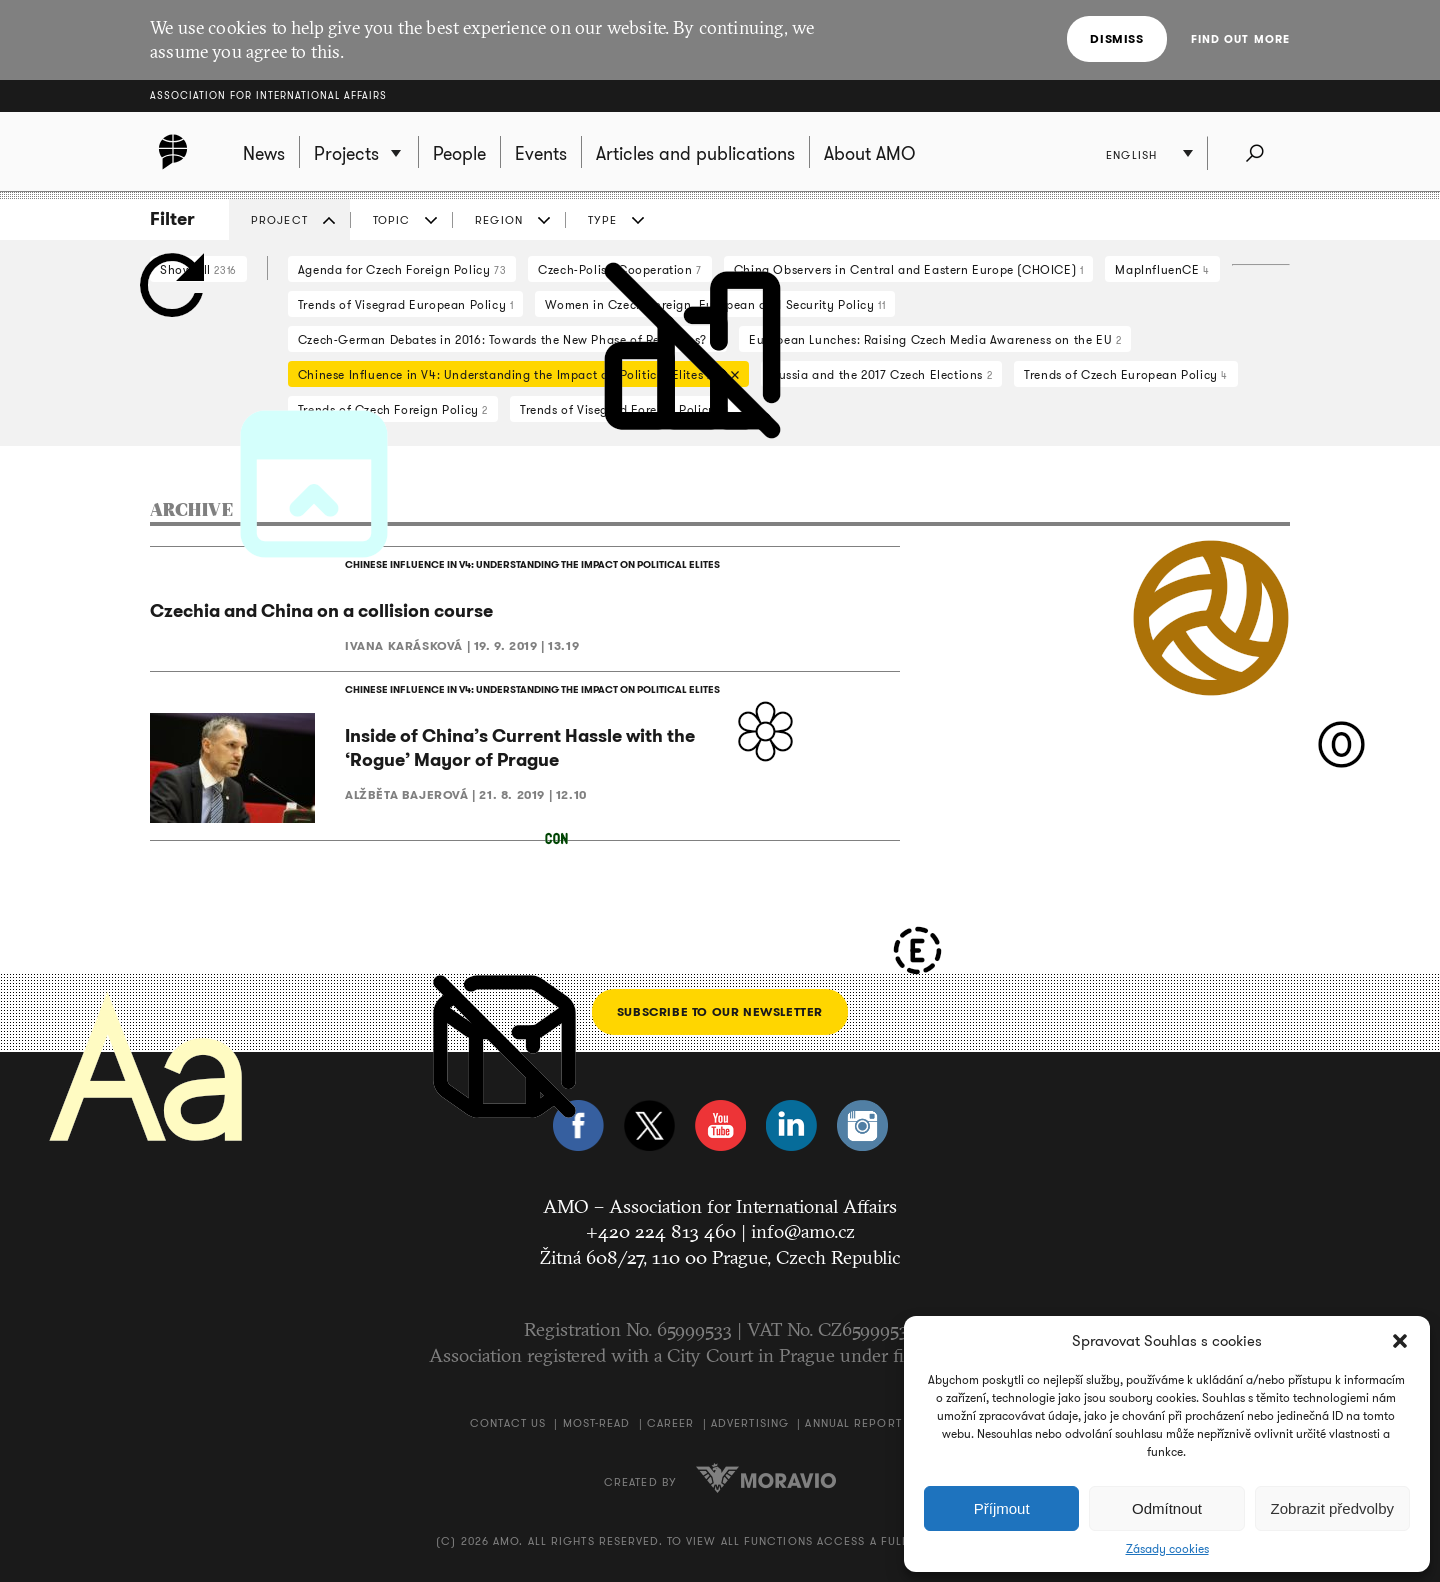 The image size is (1440, 1582). I want to click on initiate an HTTP connection request, so click(556, 838).